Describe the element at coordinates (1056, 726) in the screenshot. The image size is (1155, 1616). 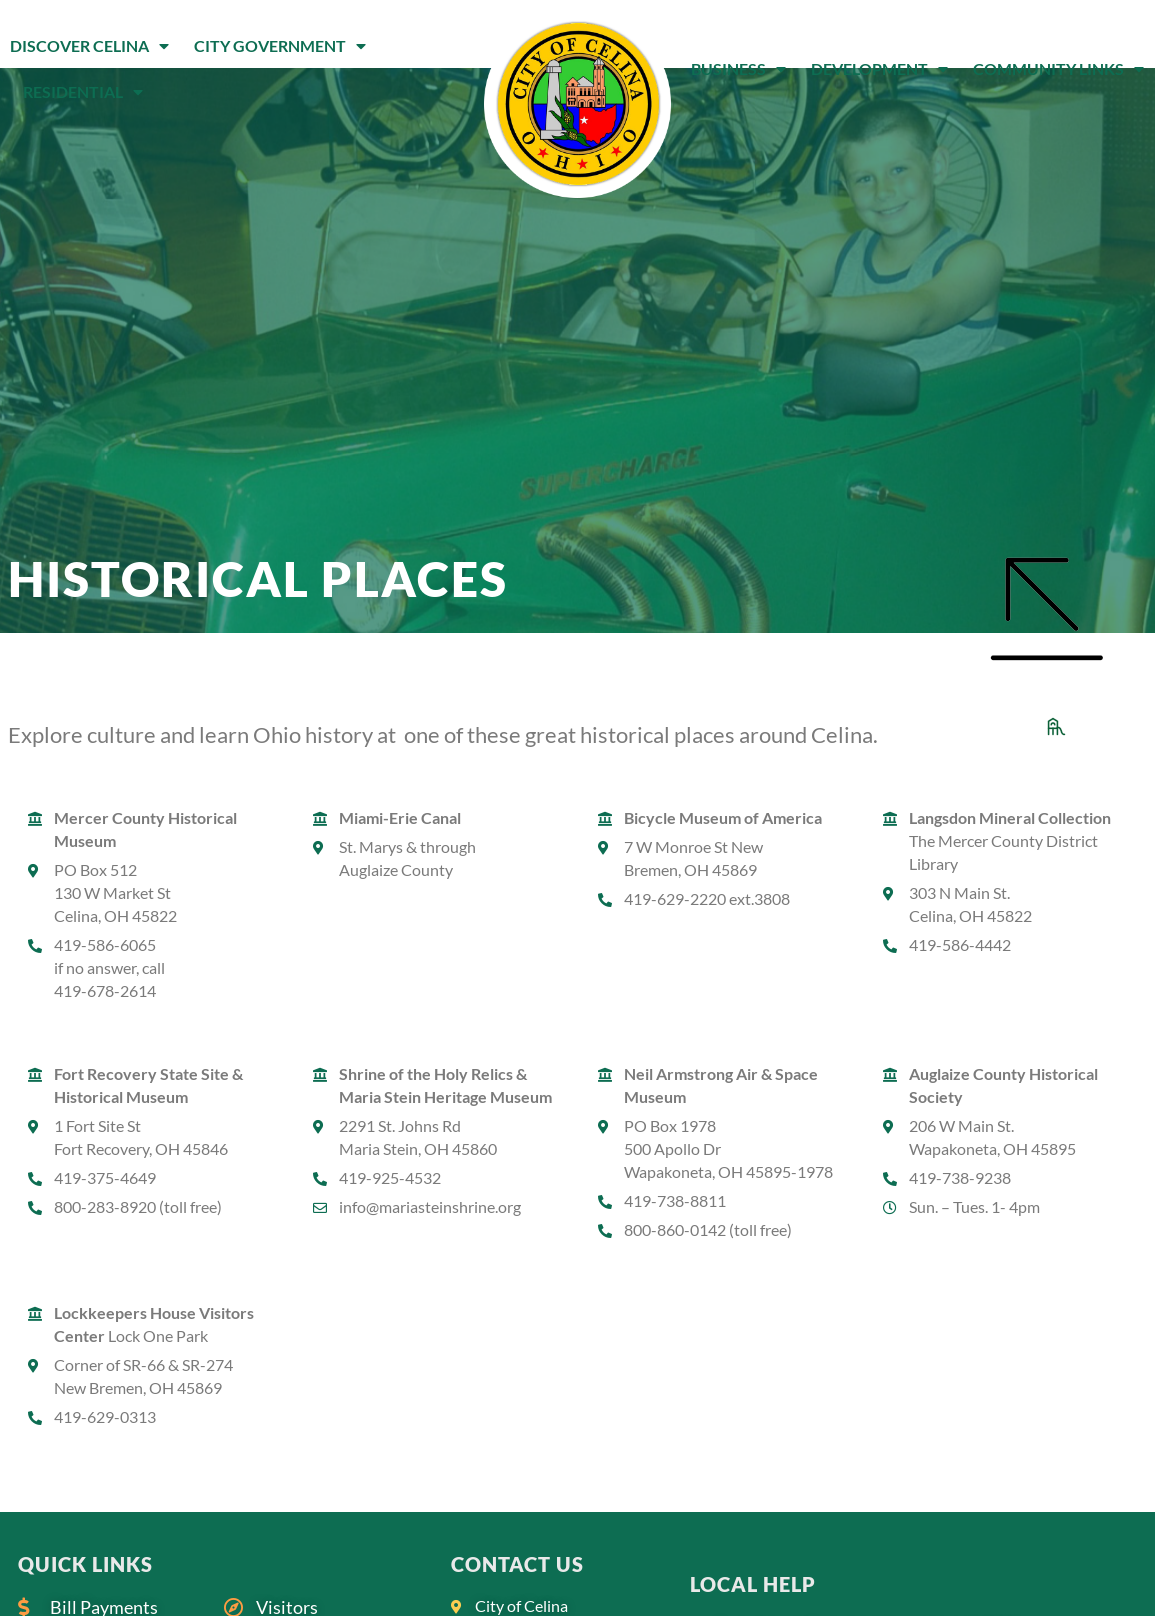
I see `access playground or outdoor equipment information` at that location.